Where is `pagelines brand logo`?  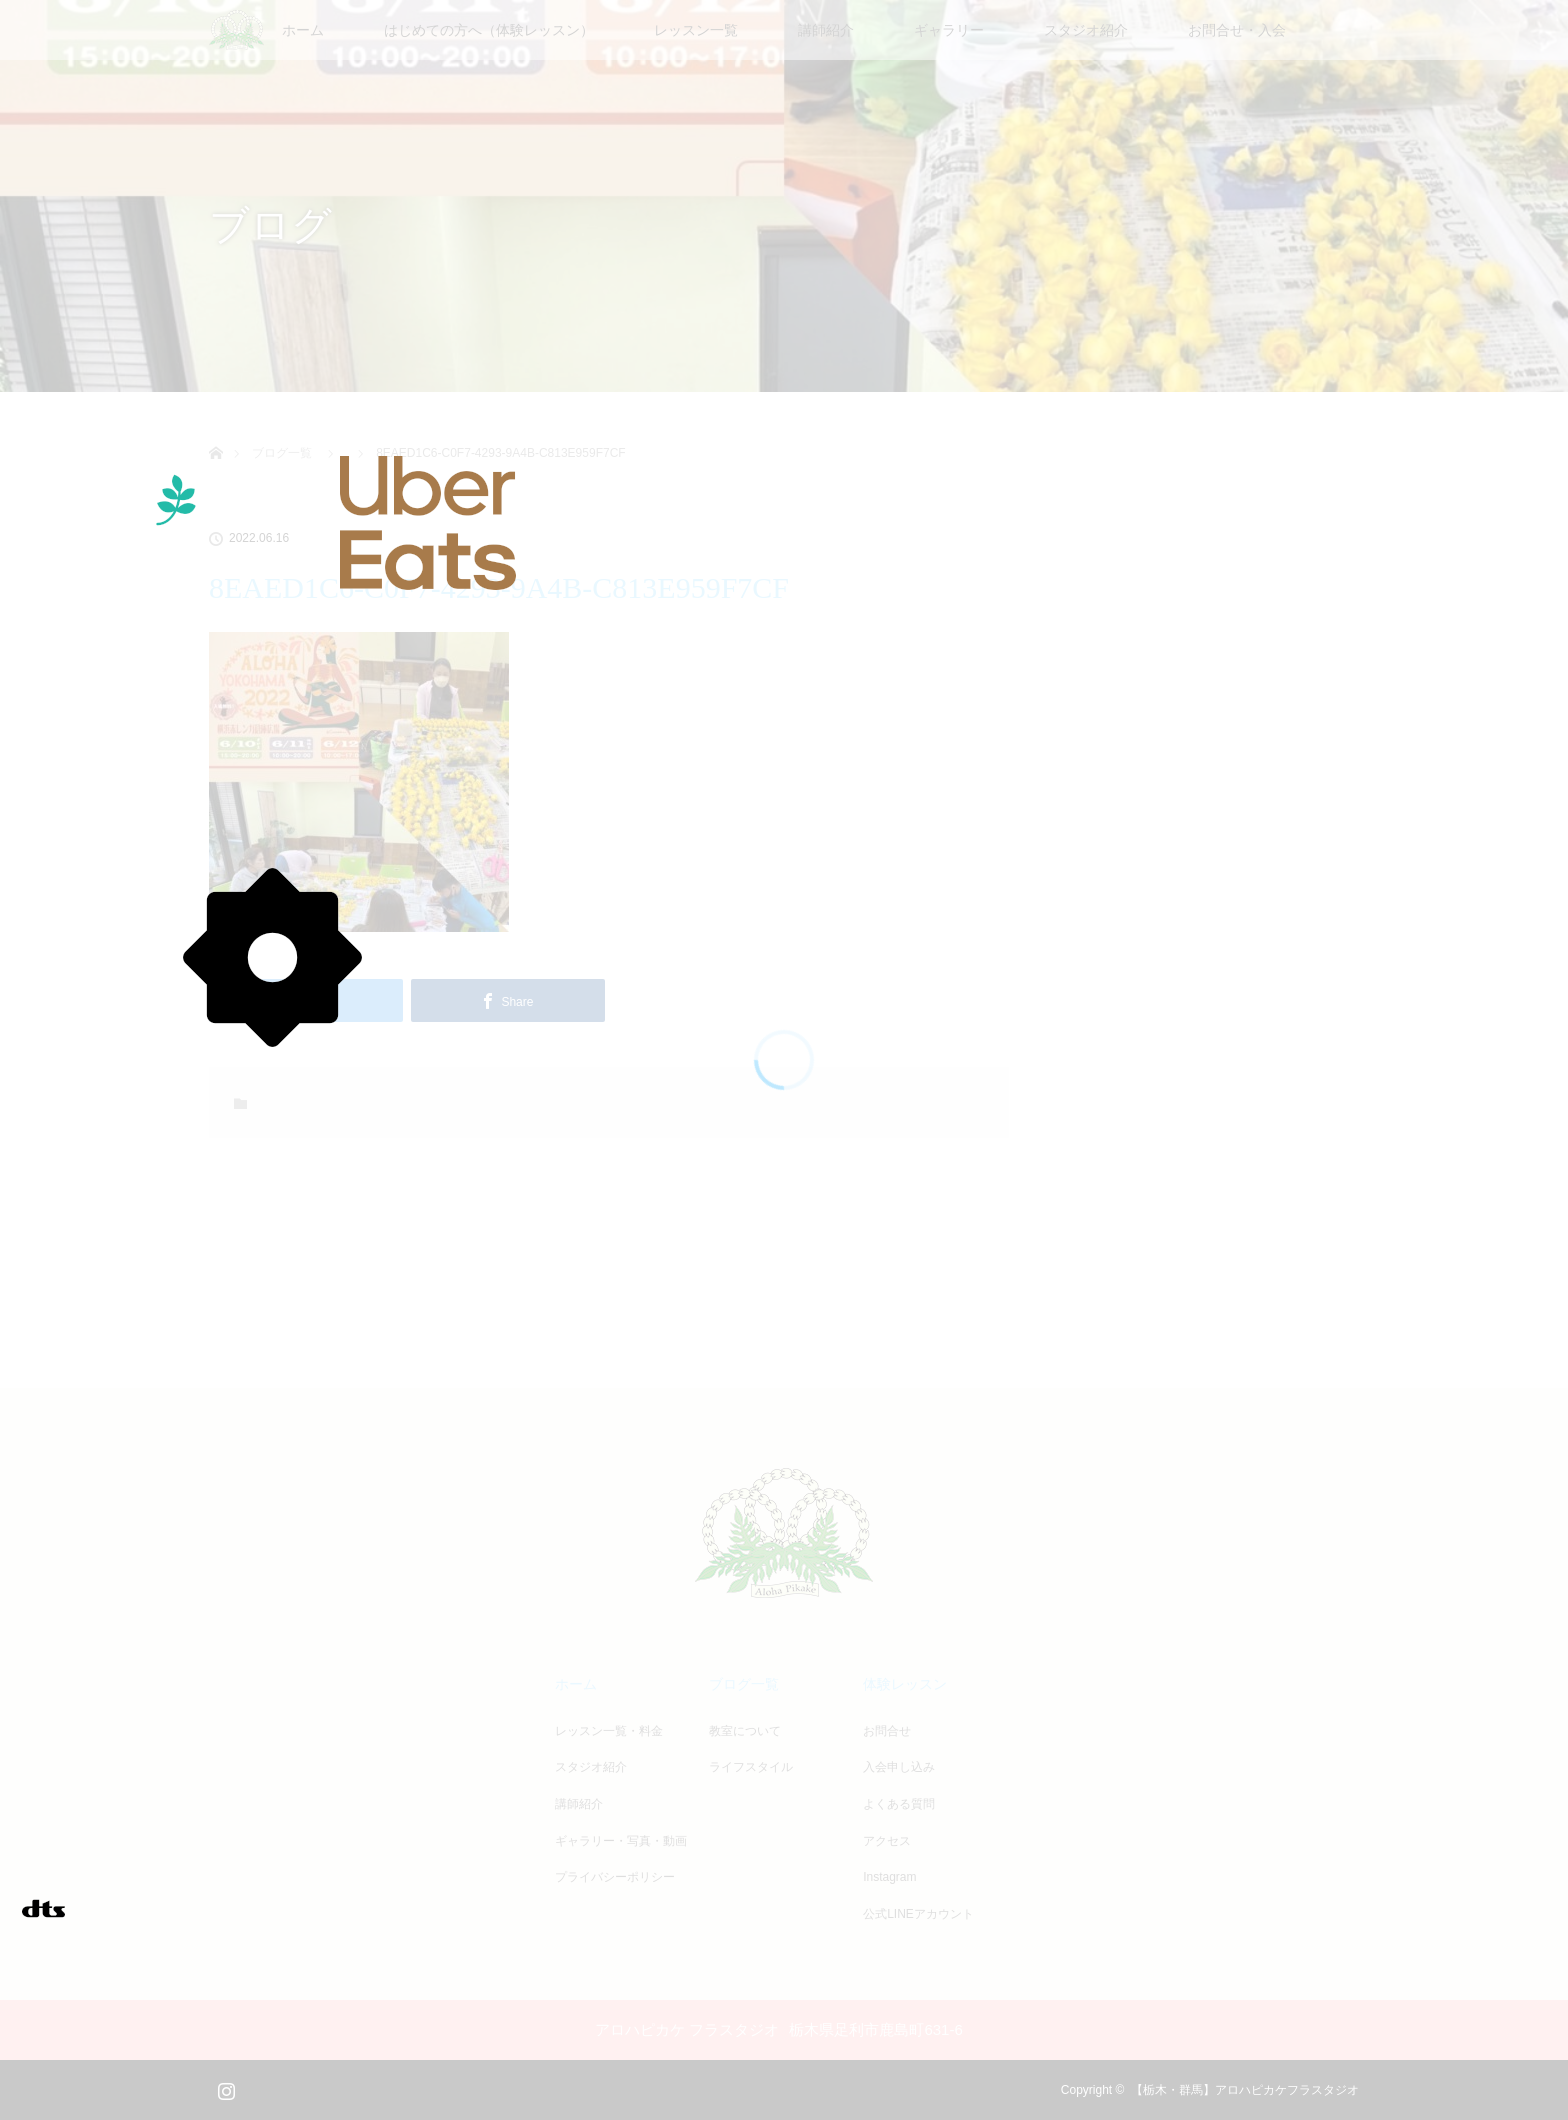
pagelines brand logo is located at coordinates (176, 500).